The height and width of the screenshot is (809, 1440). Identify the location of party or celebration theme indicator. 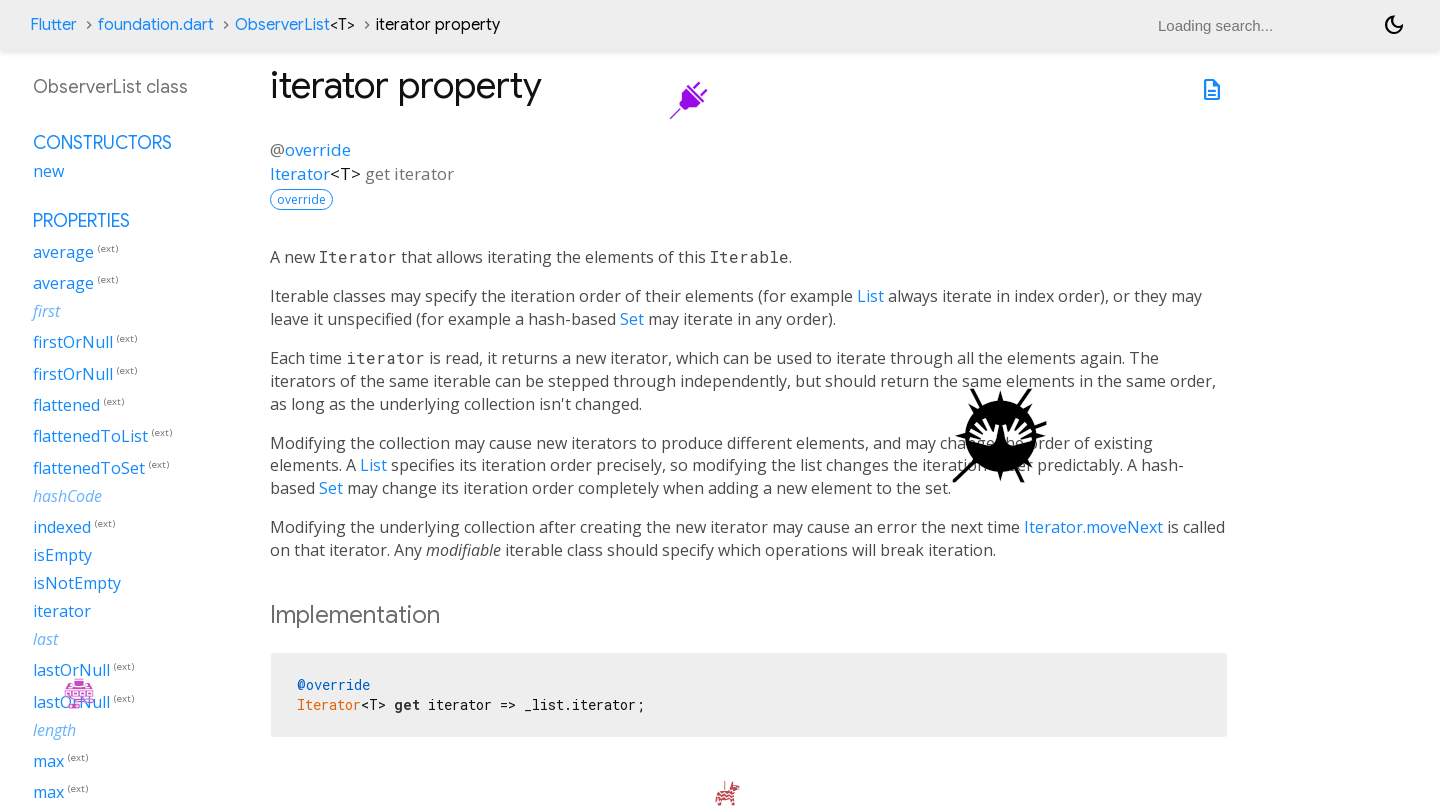
(727, 793).